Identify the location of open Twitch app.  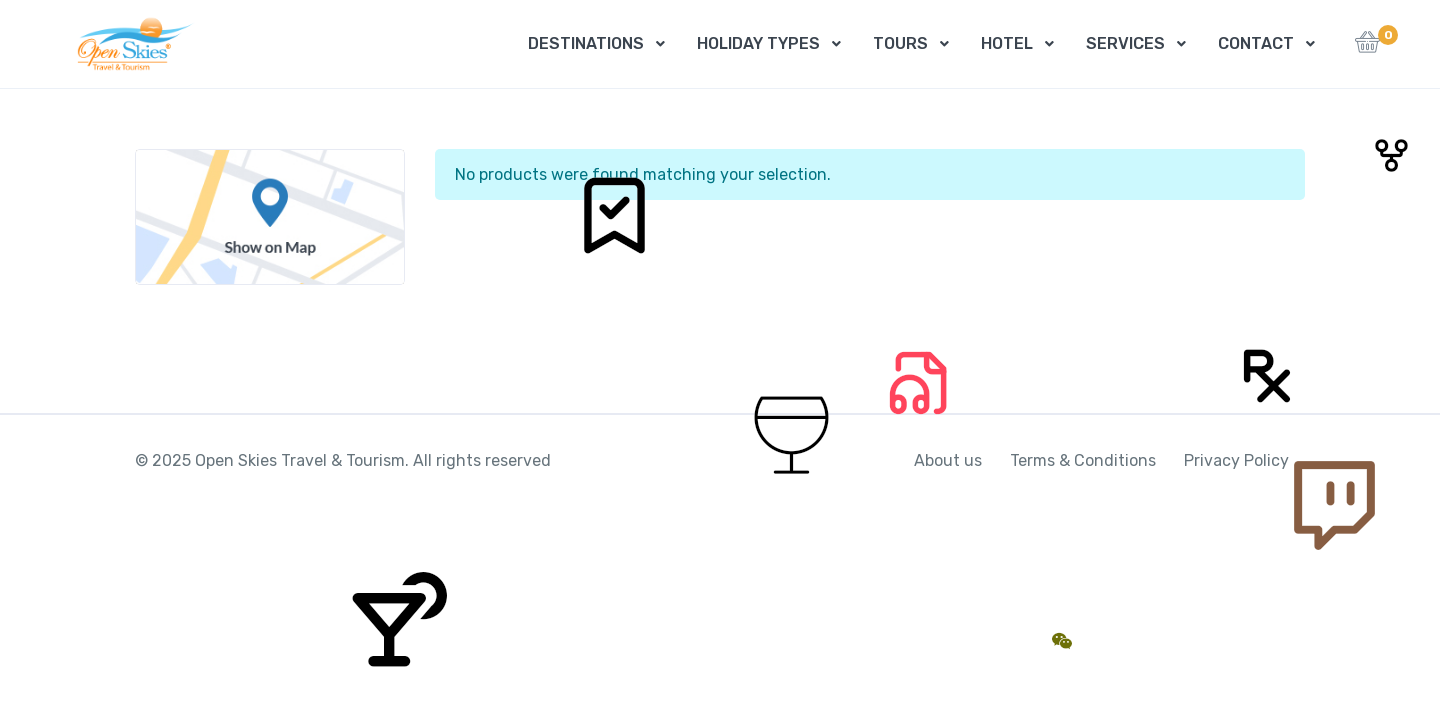
(1334, 505).